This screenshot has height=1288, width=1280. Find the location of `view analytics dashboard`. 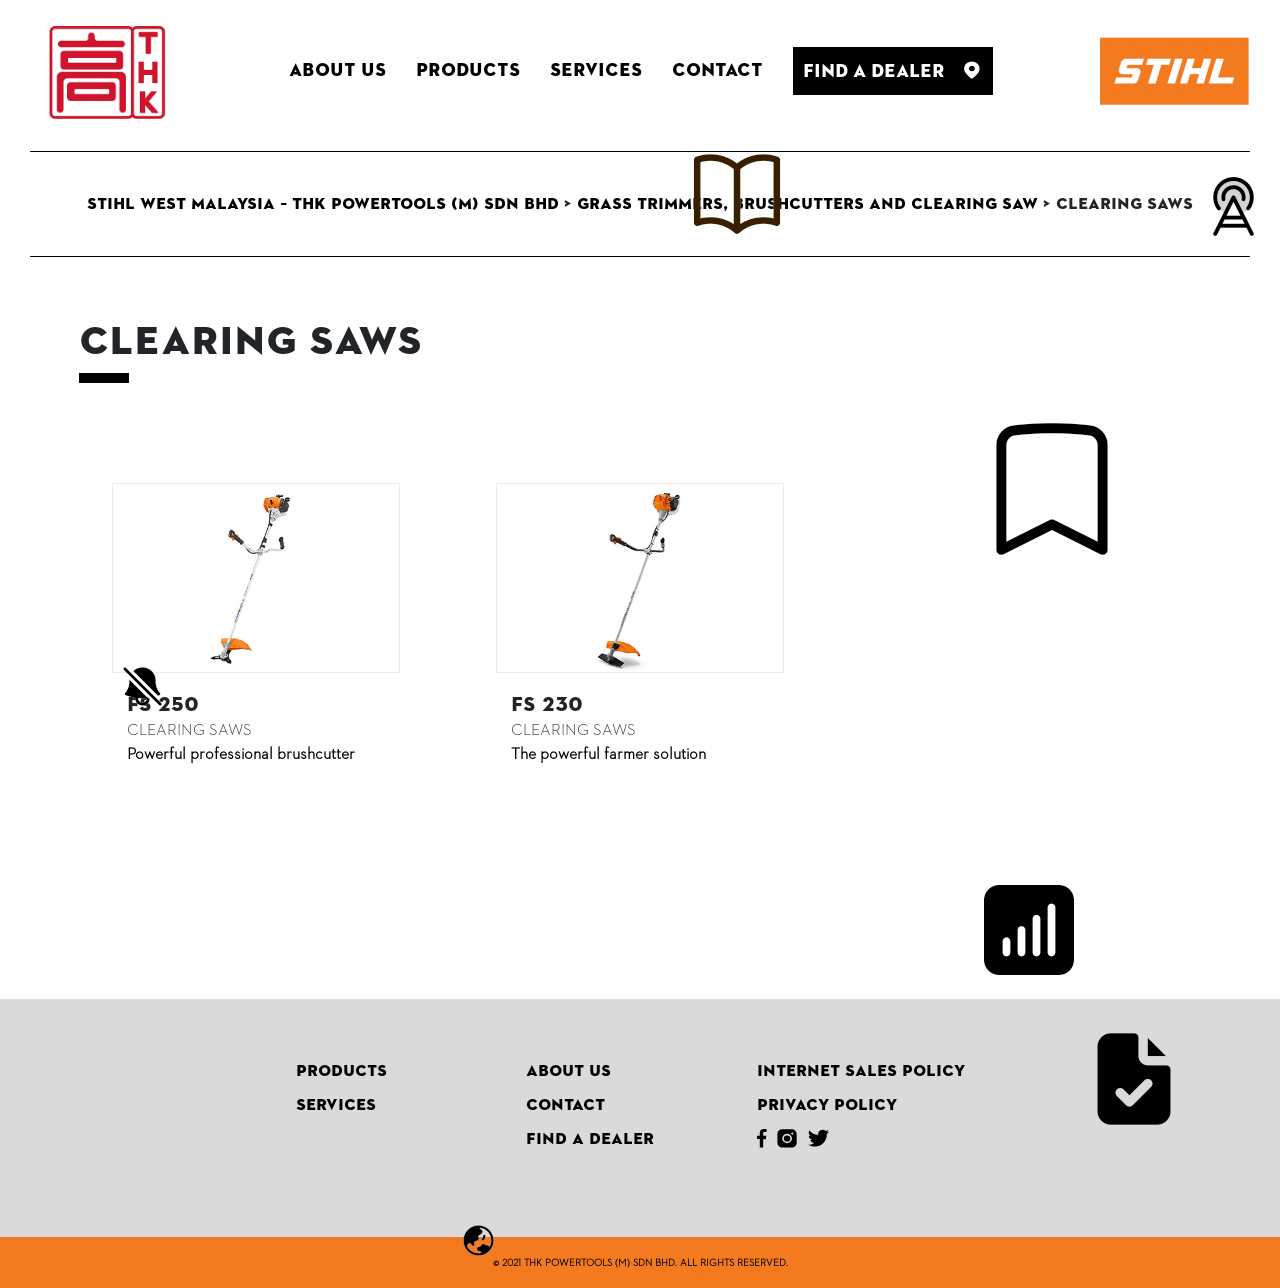

view analytics dashboard is located at coordinates (1029, 930).